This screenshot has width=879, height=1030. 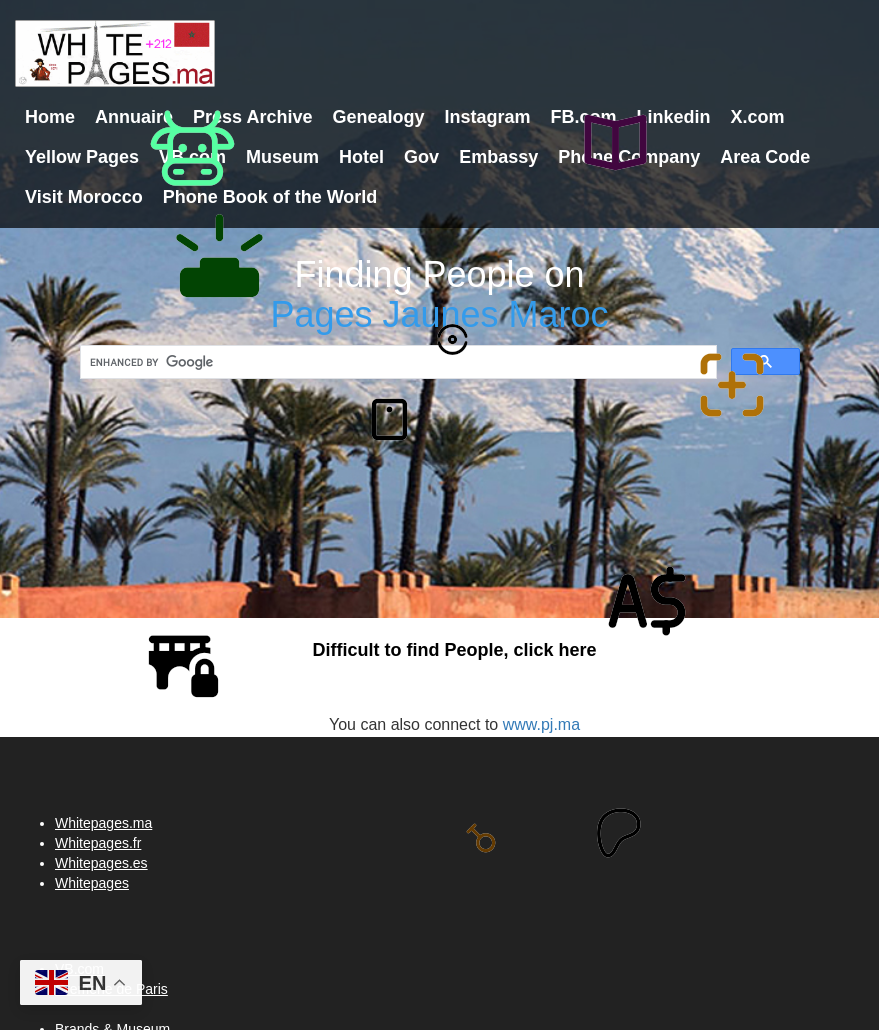 I want to click on visit patreon page, so click(x=617, y=832).